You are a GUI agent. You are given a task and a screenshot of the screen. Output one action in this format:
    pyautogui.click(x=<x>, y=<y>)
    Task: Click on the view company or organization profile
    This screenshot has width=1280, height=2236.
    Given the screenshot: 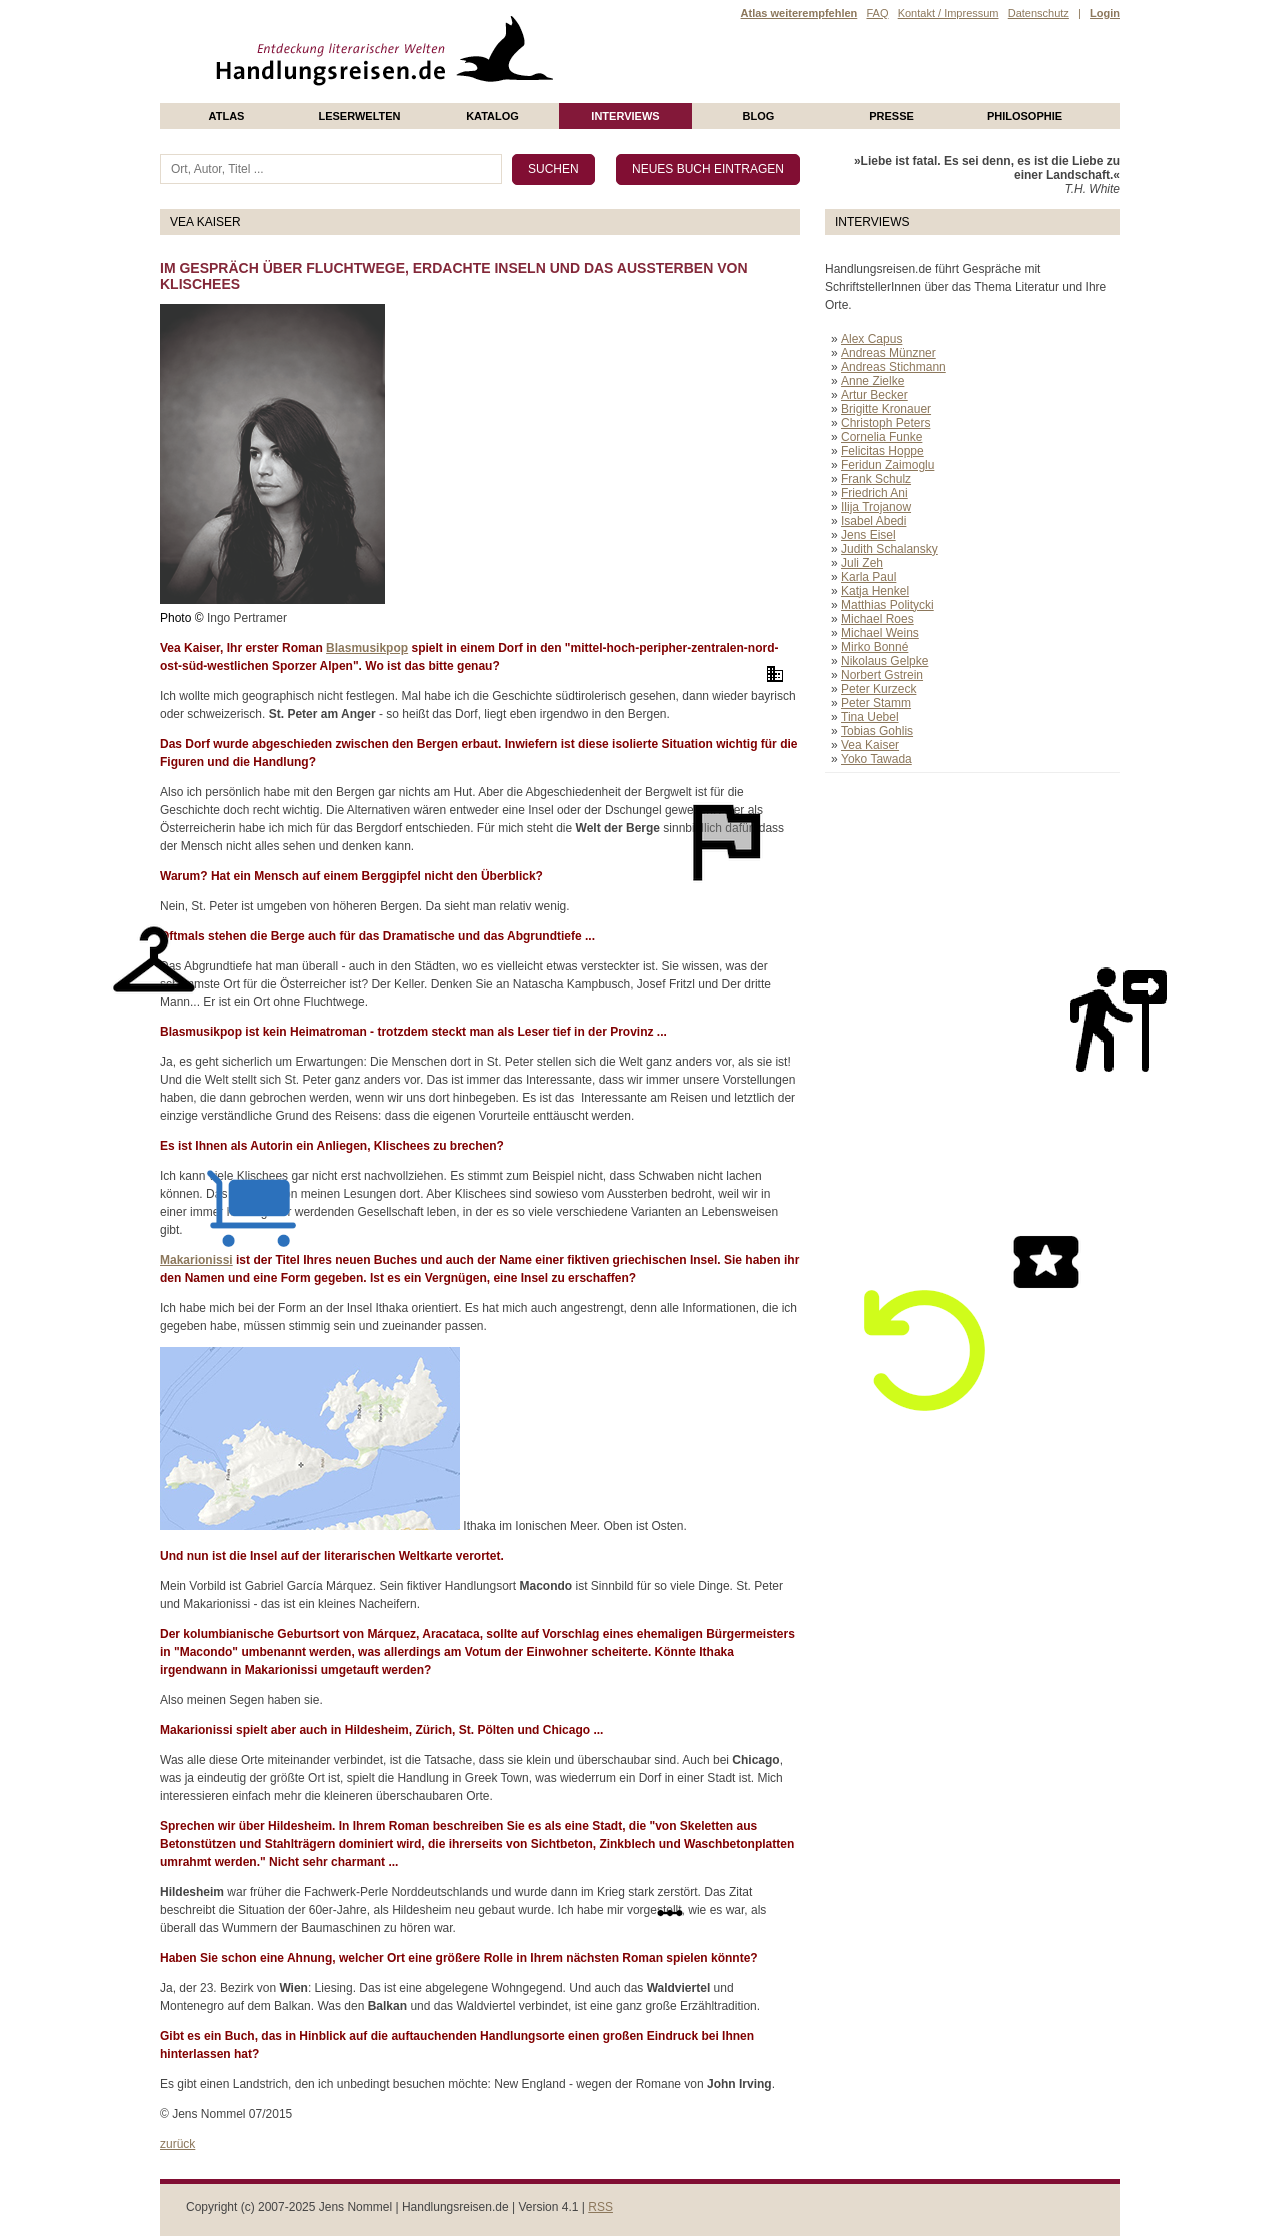 What is the action you would take?
    pyautogui.click(x=775, y=674)
    